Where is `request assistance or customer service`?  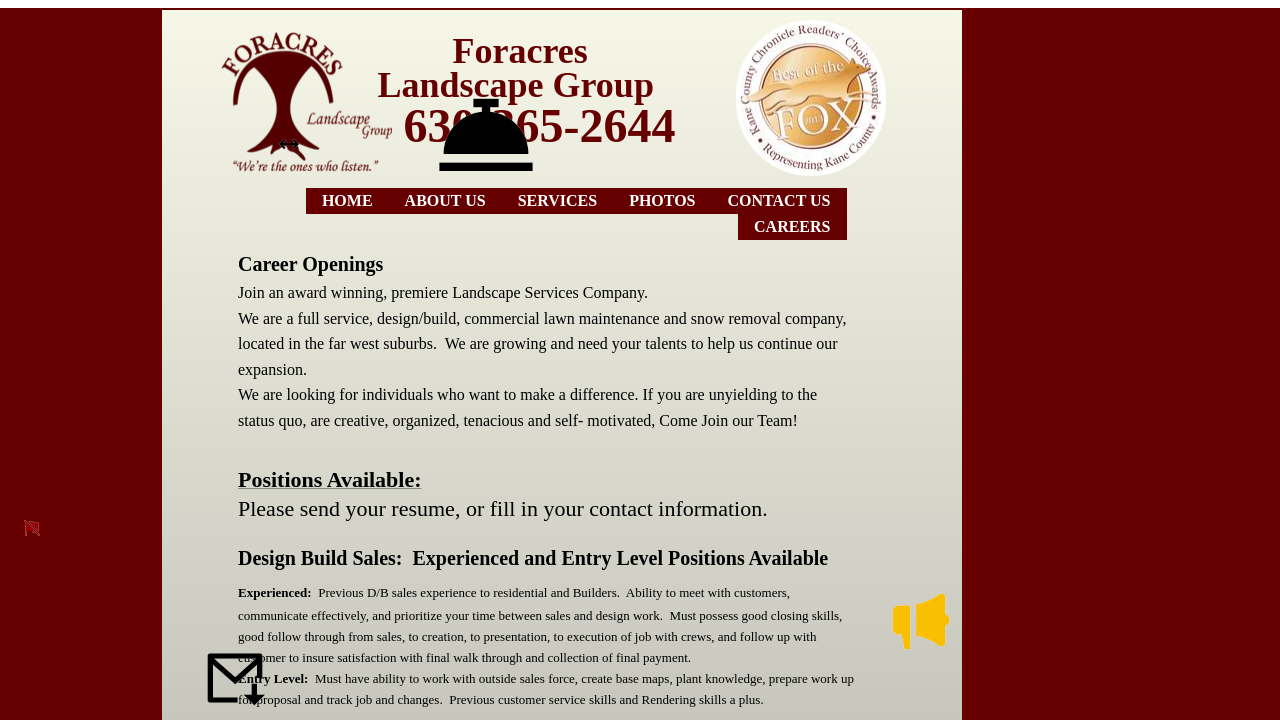 request assistance or customer service is located at coordinates (486, 137).